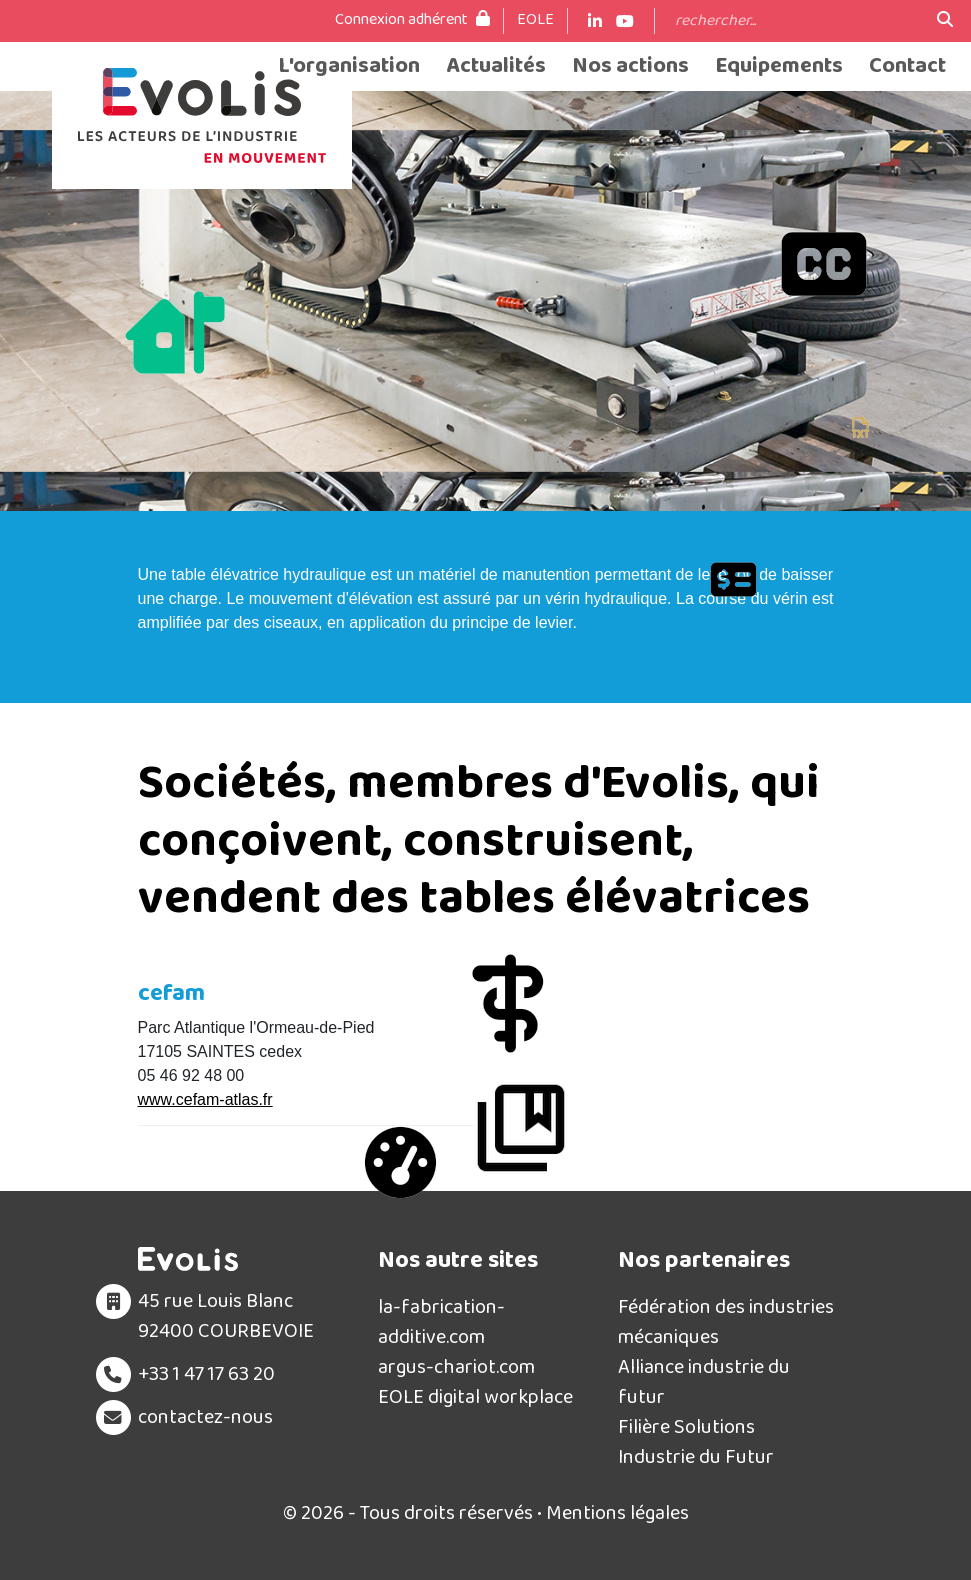 The height and width of the screenshot is (1580, 971). What do you see at coordinates (174, 332) in the screenshot?
I see `view your home address or primary location` at bounding box center [174, 332].